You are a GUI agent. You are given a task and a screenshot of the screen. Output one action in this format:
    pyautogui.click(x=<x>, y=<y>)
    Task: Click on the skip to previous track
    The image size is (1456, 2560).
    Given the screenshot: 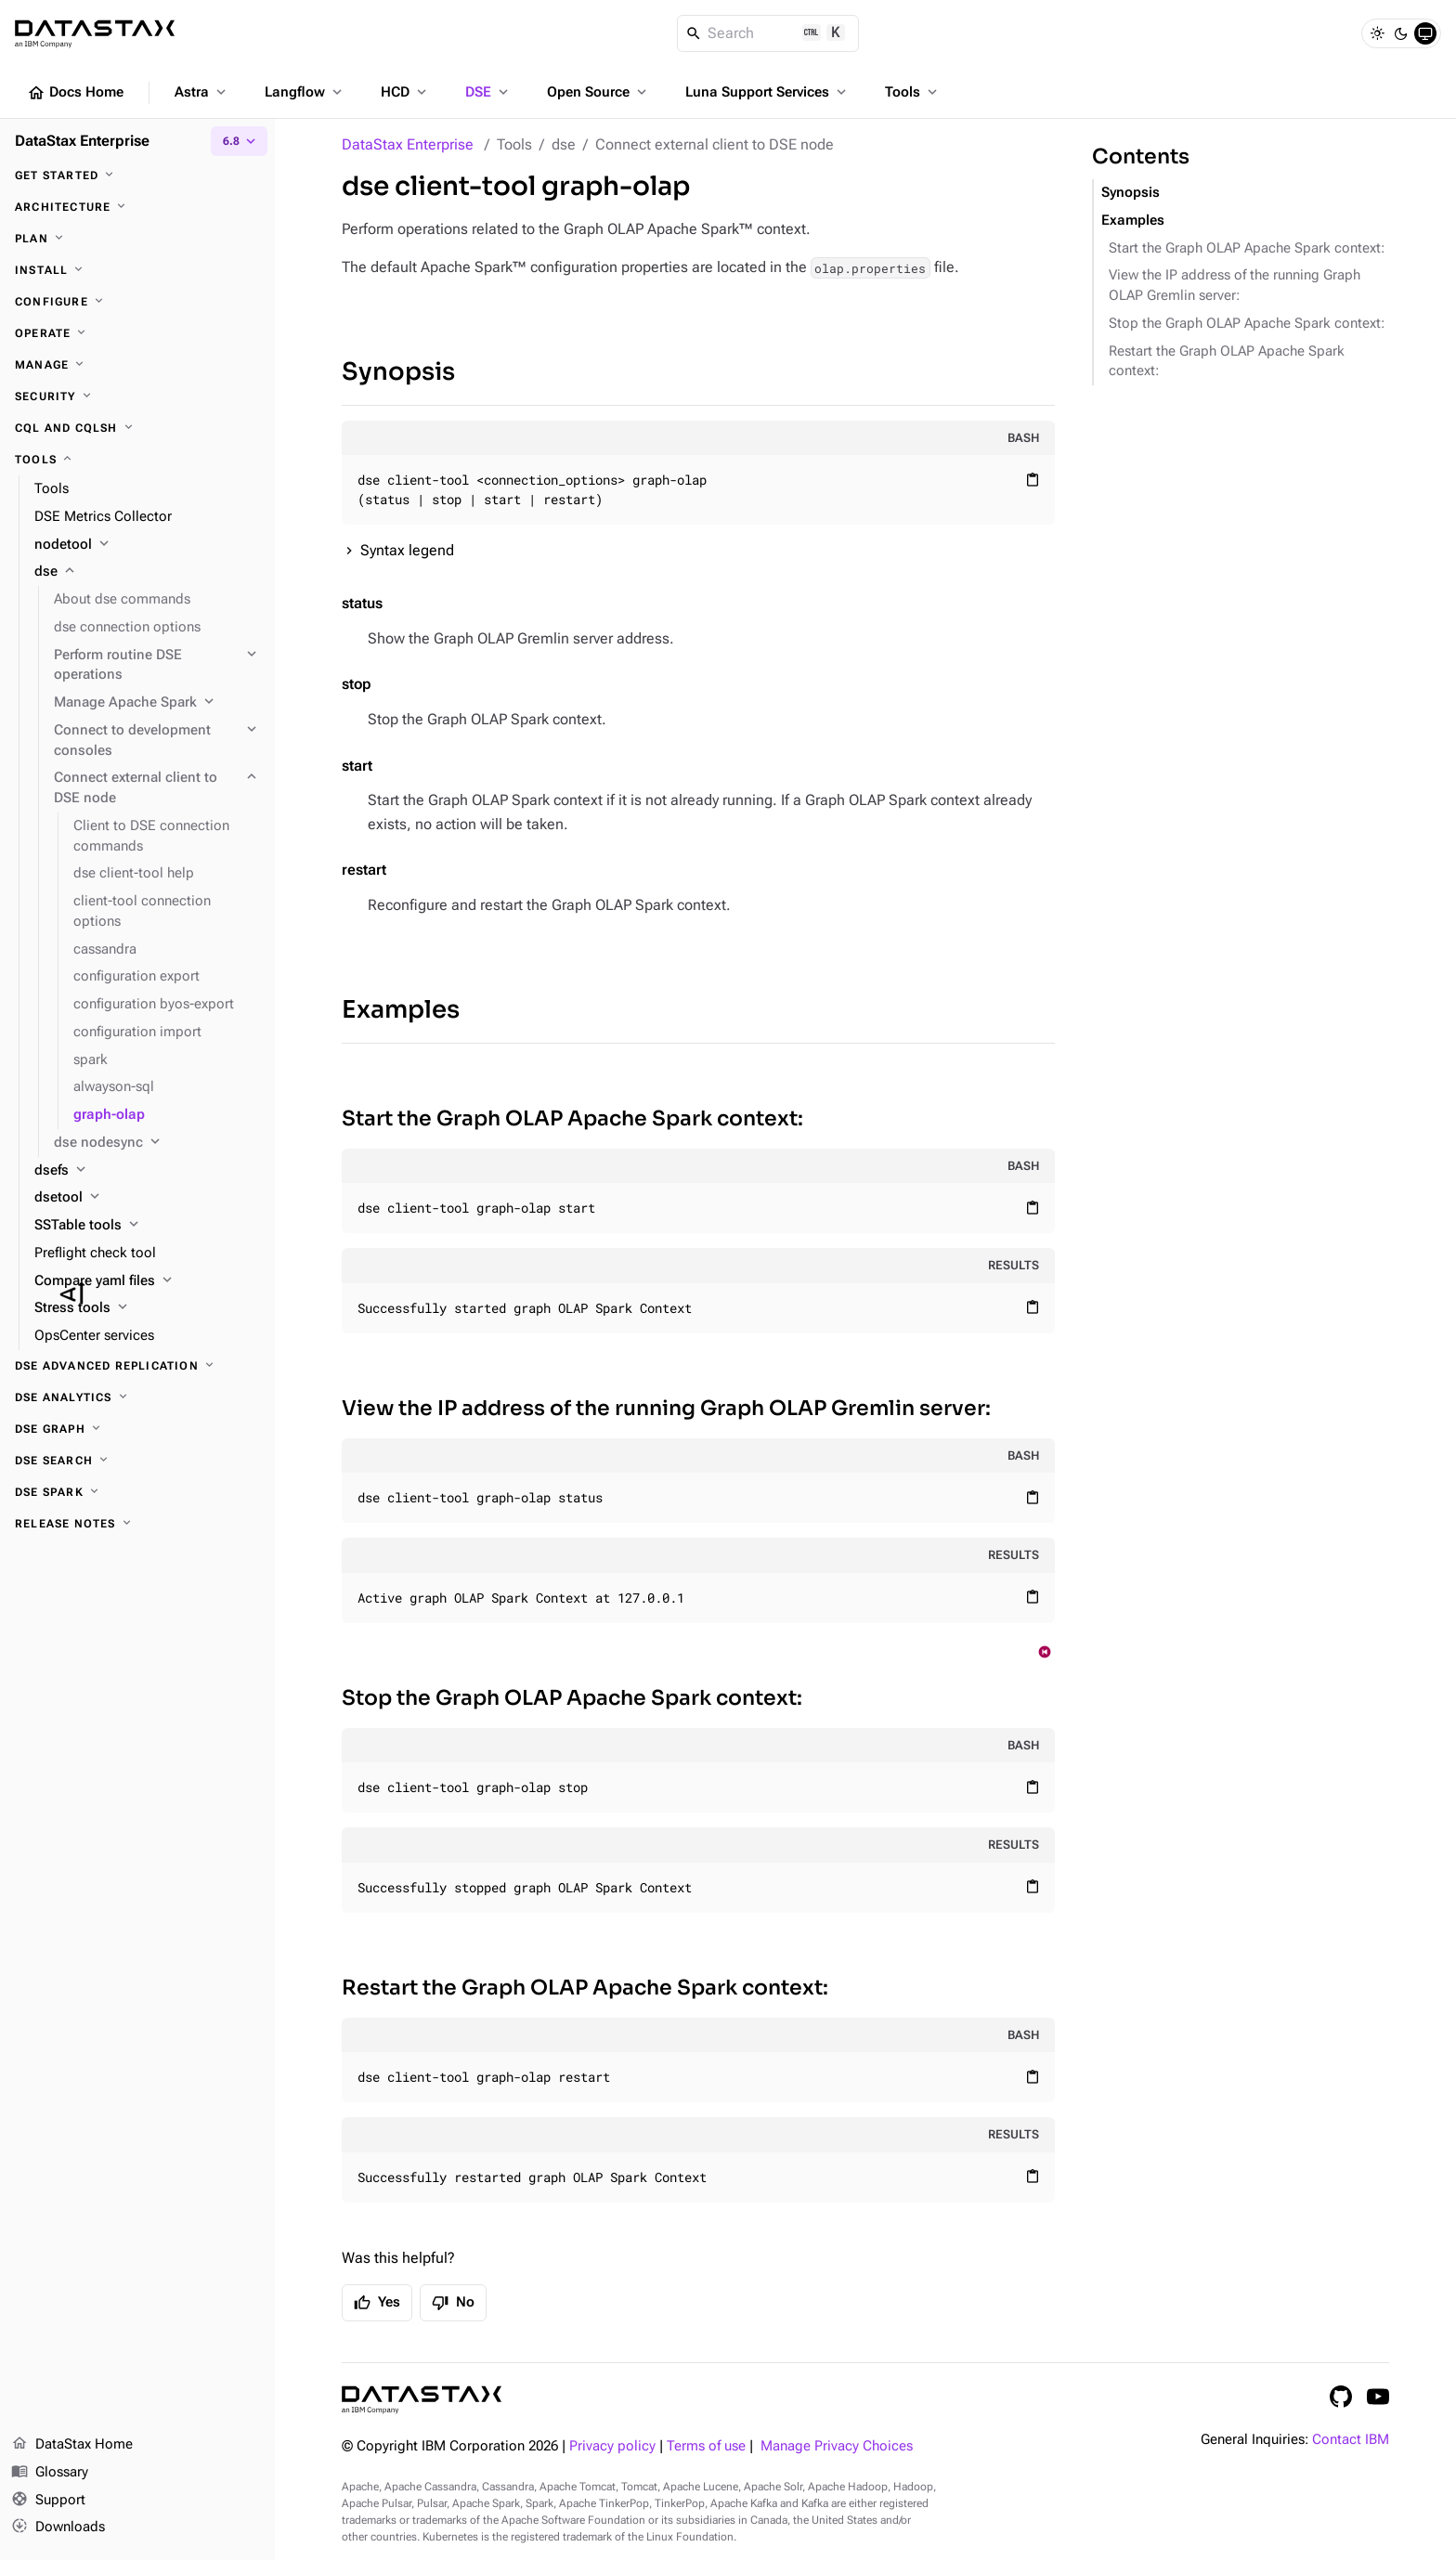 What is the action you would take?
    pyautogui.click(x=1045, y=1652)
    